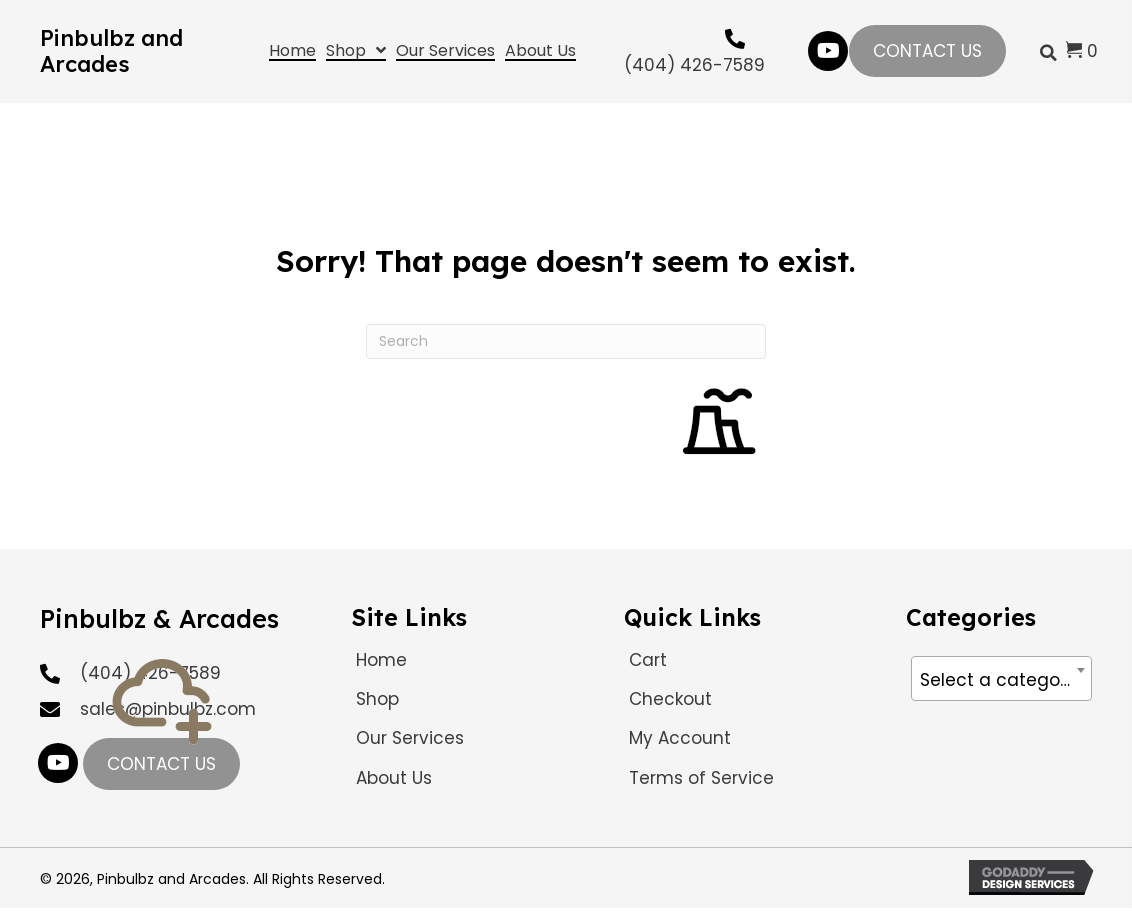  Describe the element at coordinates (717, 419) in the screenshot. I see `view factory or manufacturing facilities` at that location.